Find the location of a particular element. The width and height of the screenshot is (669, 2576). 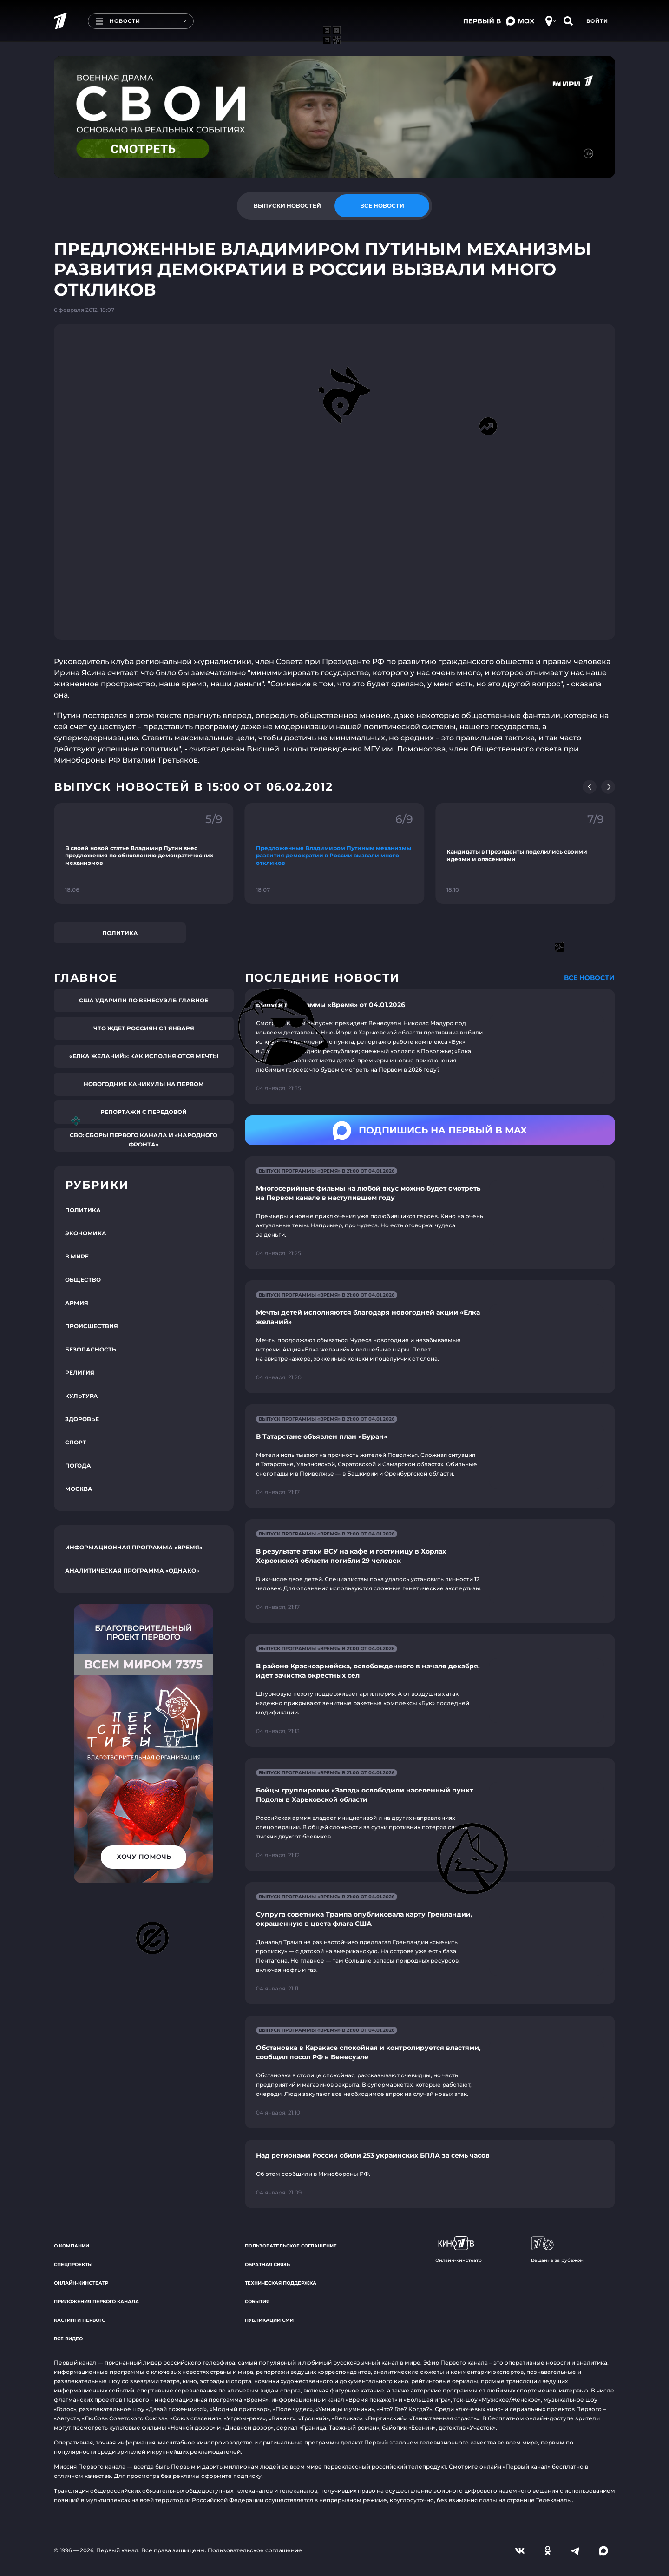

open Qodo AI code assistant is located at coordinates (283, 1027).